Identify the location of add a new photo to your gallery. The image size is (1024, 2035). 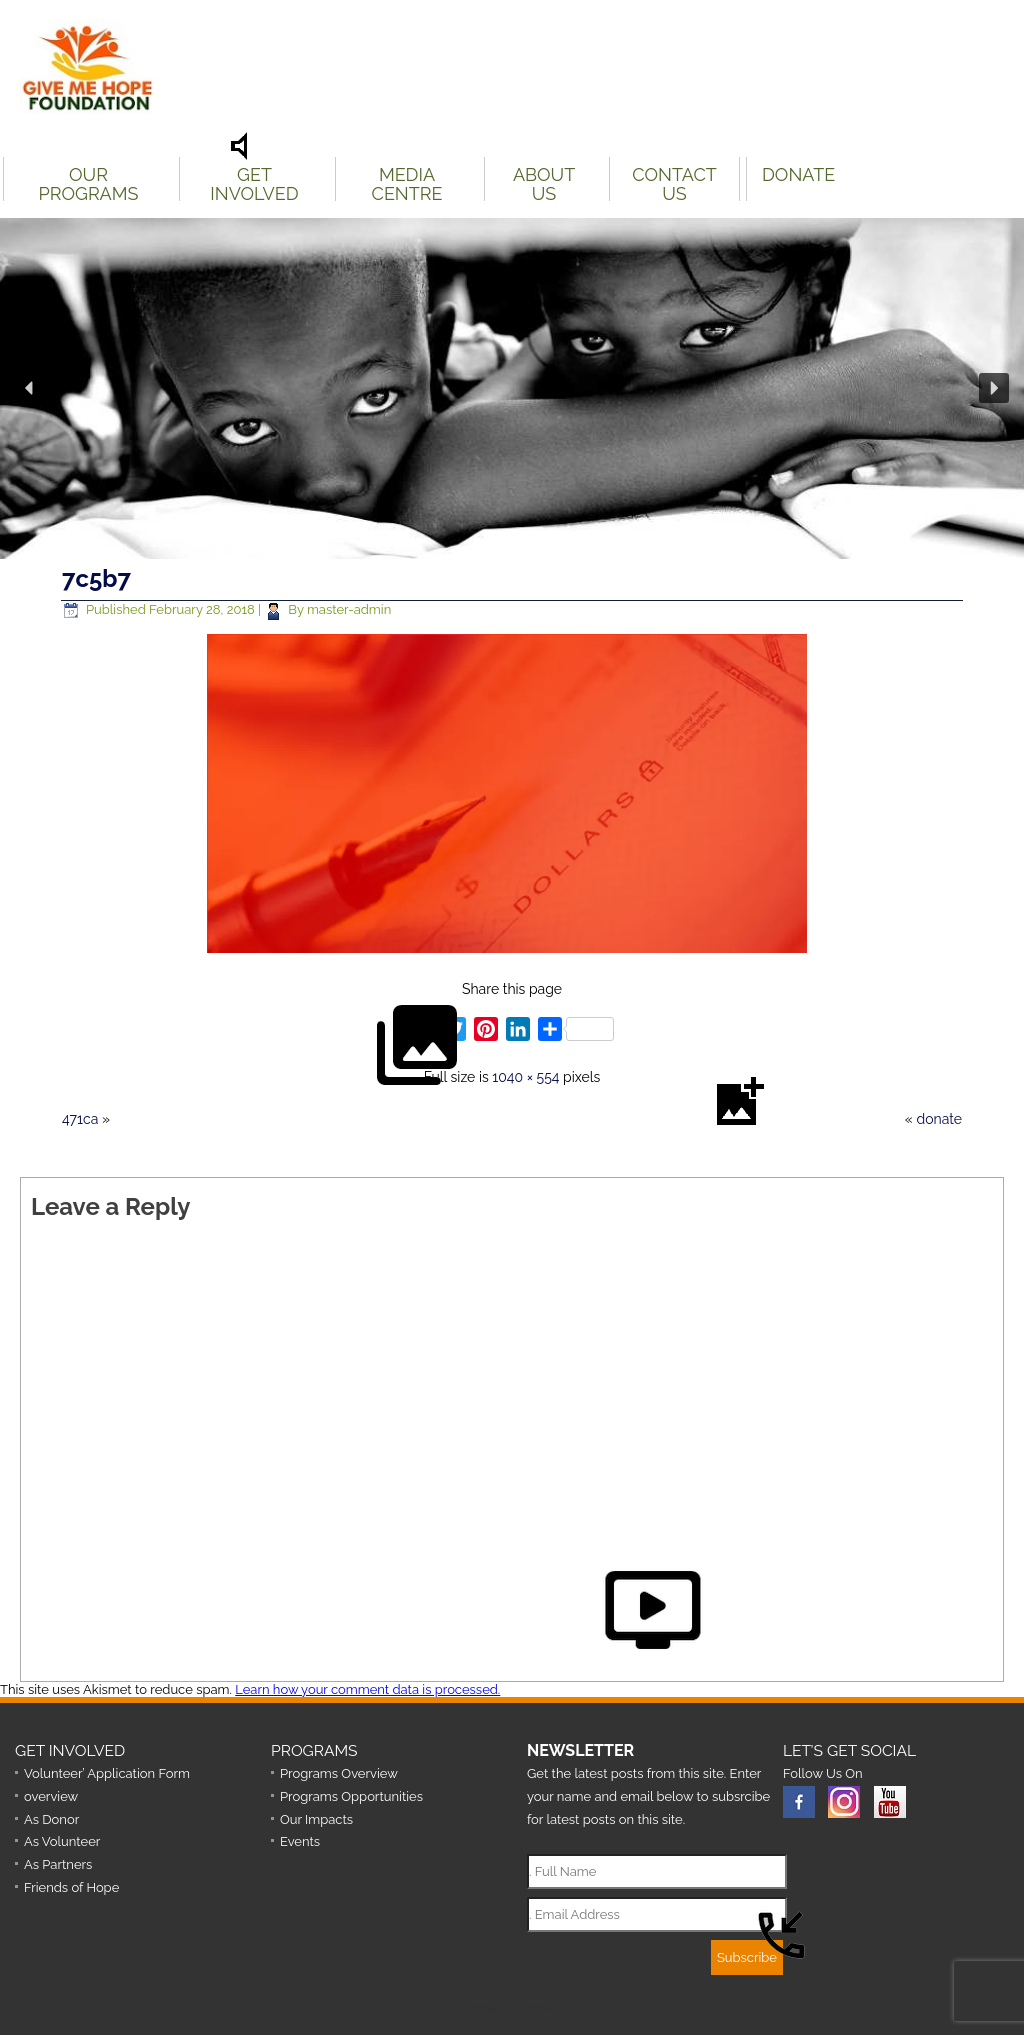
(739, 1102).